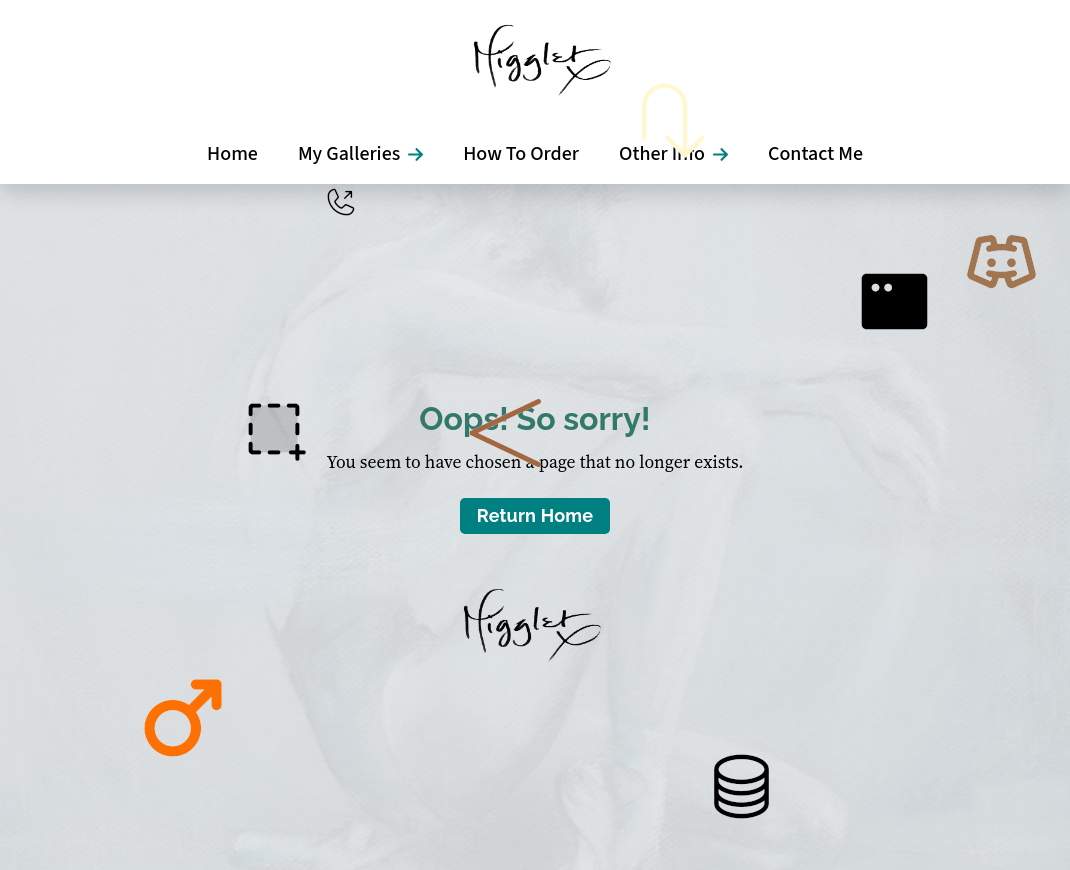  I want to click on go back to the previous screen, so click(507, 433).